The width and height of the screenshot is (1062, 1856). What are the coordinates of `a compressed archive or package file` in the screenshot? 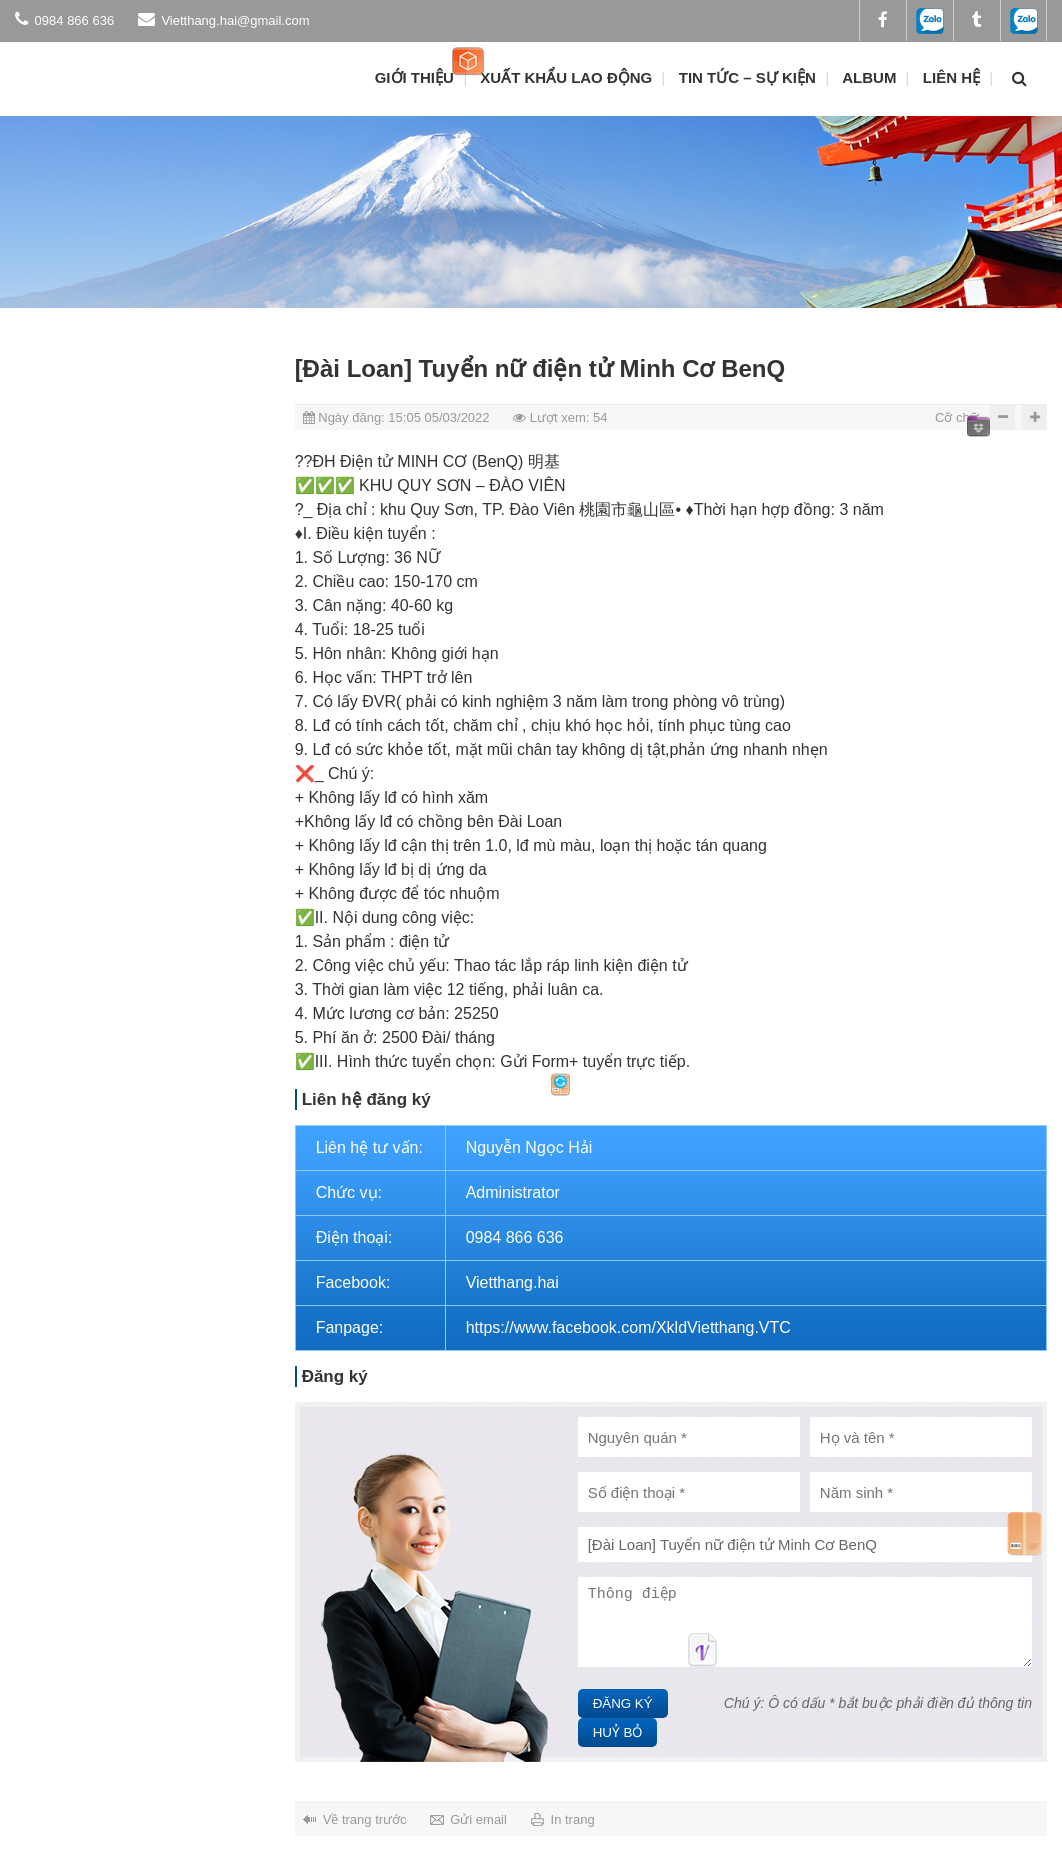 It's located at (1024, 1533).